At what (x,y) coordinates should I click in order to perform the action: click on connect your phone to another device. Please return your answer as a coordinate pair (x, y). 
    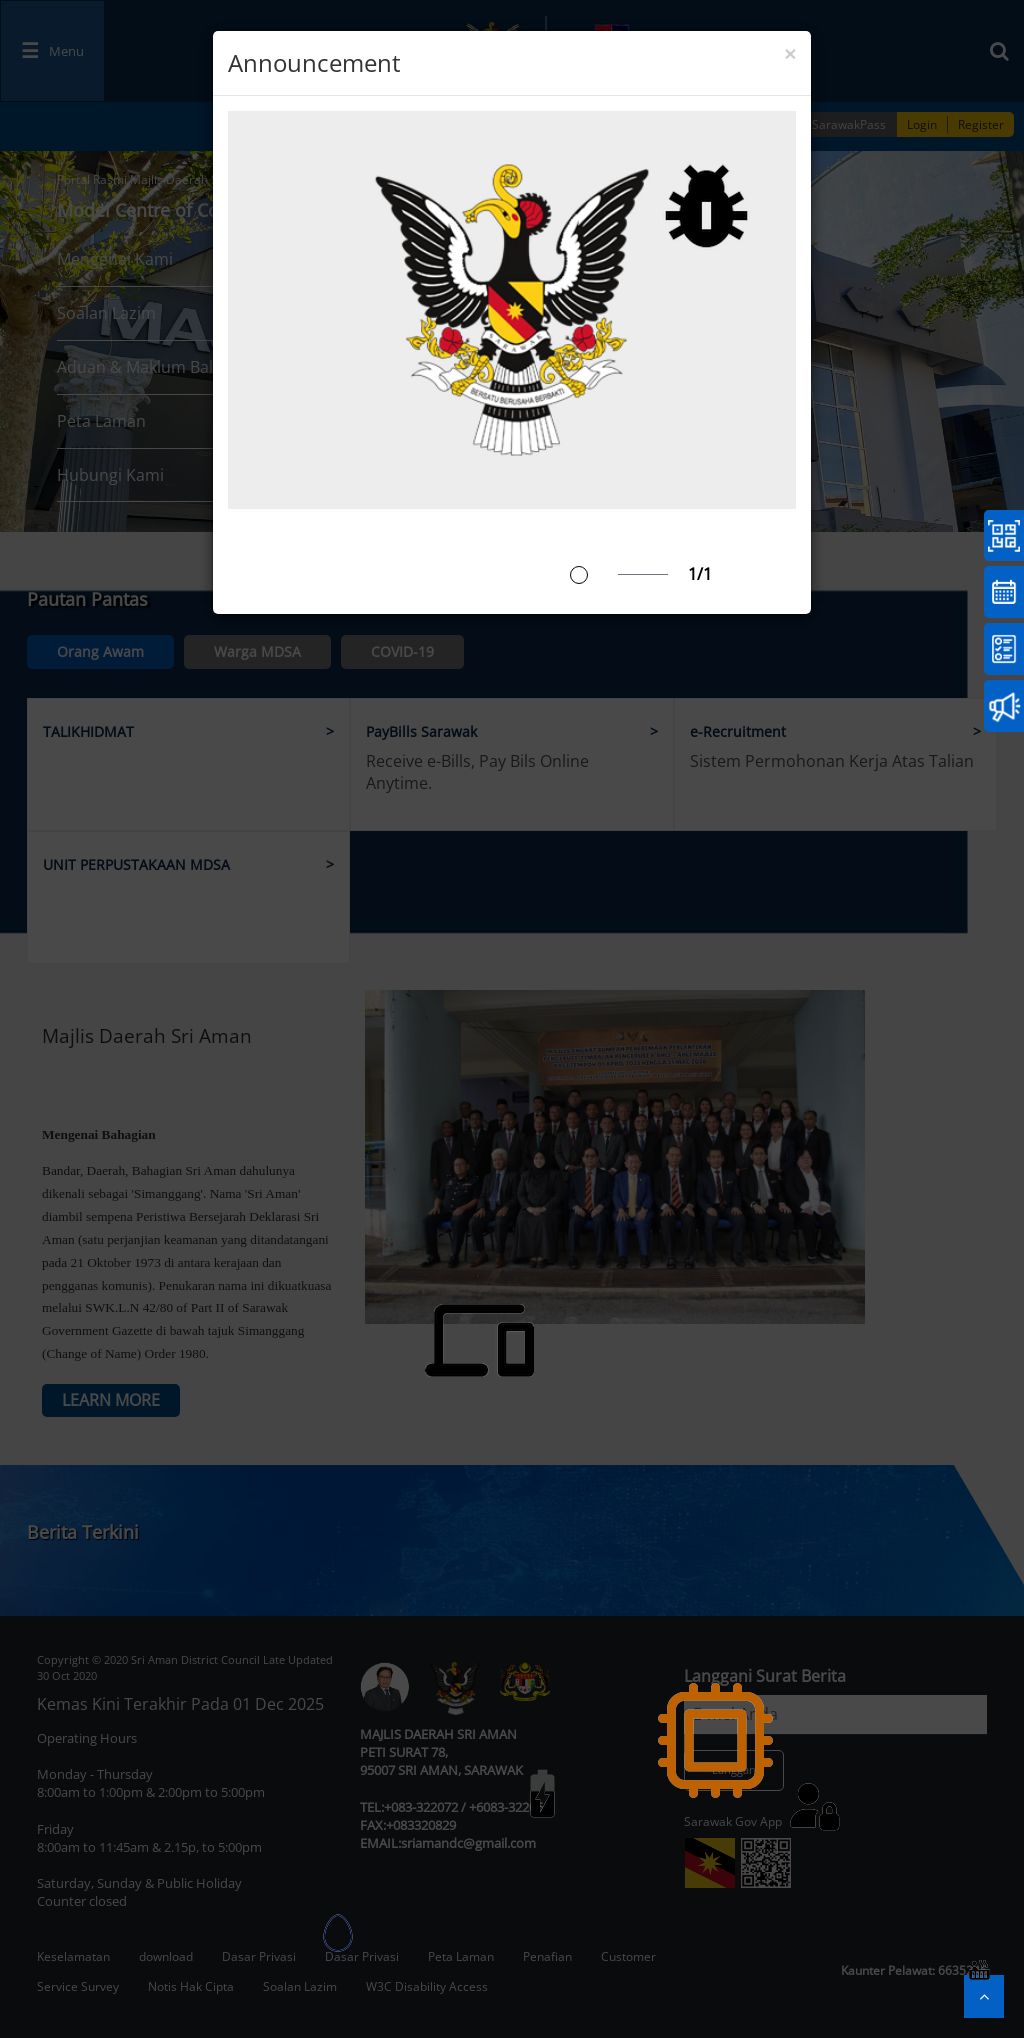
    Looking at the image, I should click on (479, 1340).